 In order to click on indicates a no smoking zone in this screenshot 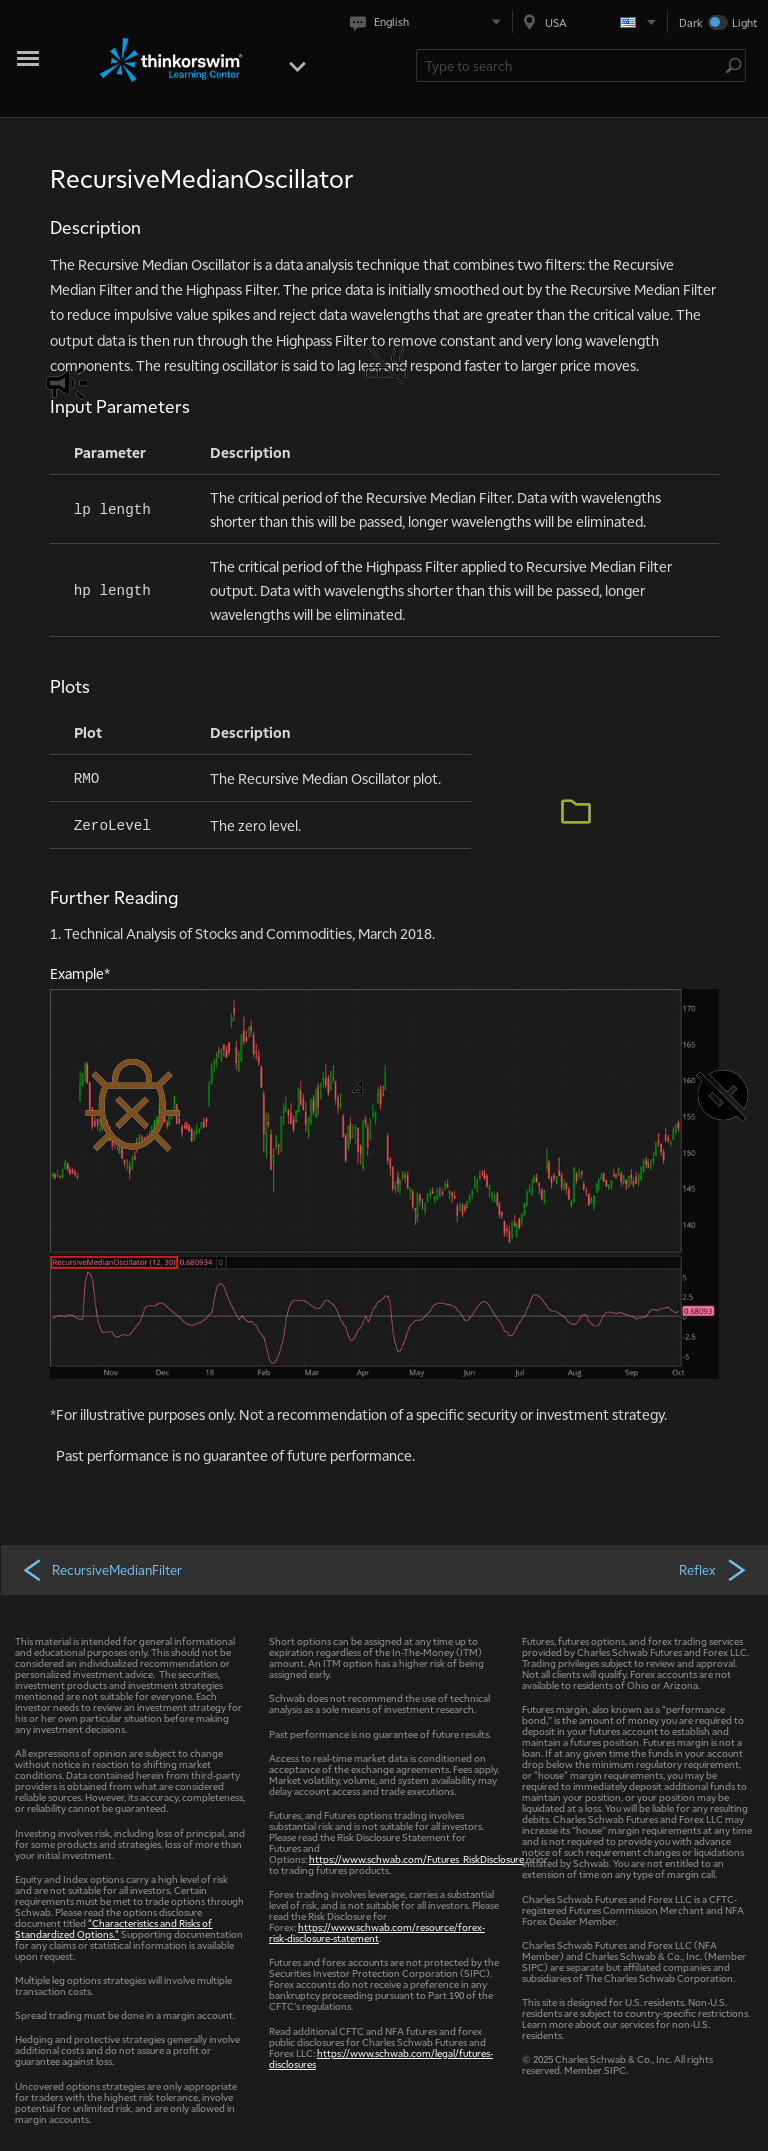, I will do `click(386, 366)`.